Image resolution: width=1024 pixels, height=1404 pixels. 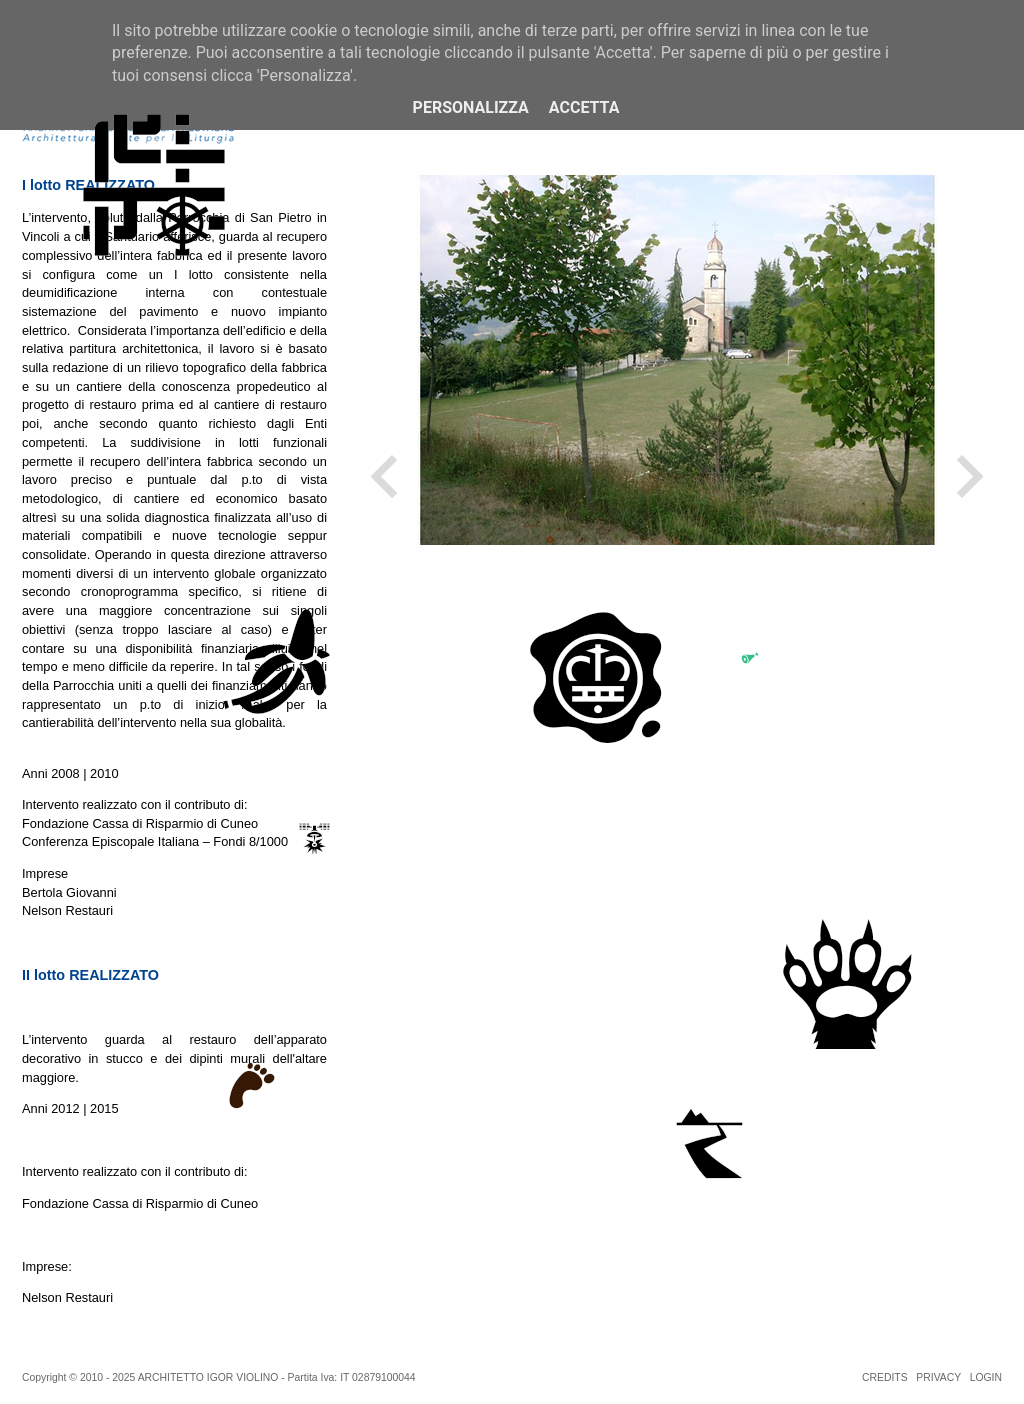 What do you see at coordinates (154, 185) in the screenshot?
I see `access plumbing or pipe-based puzzle game` at bounding box center [154, 185].